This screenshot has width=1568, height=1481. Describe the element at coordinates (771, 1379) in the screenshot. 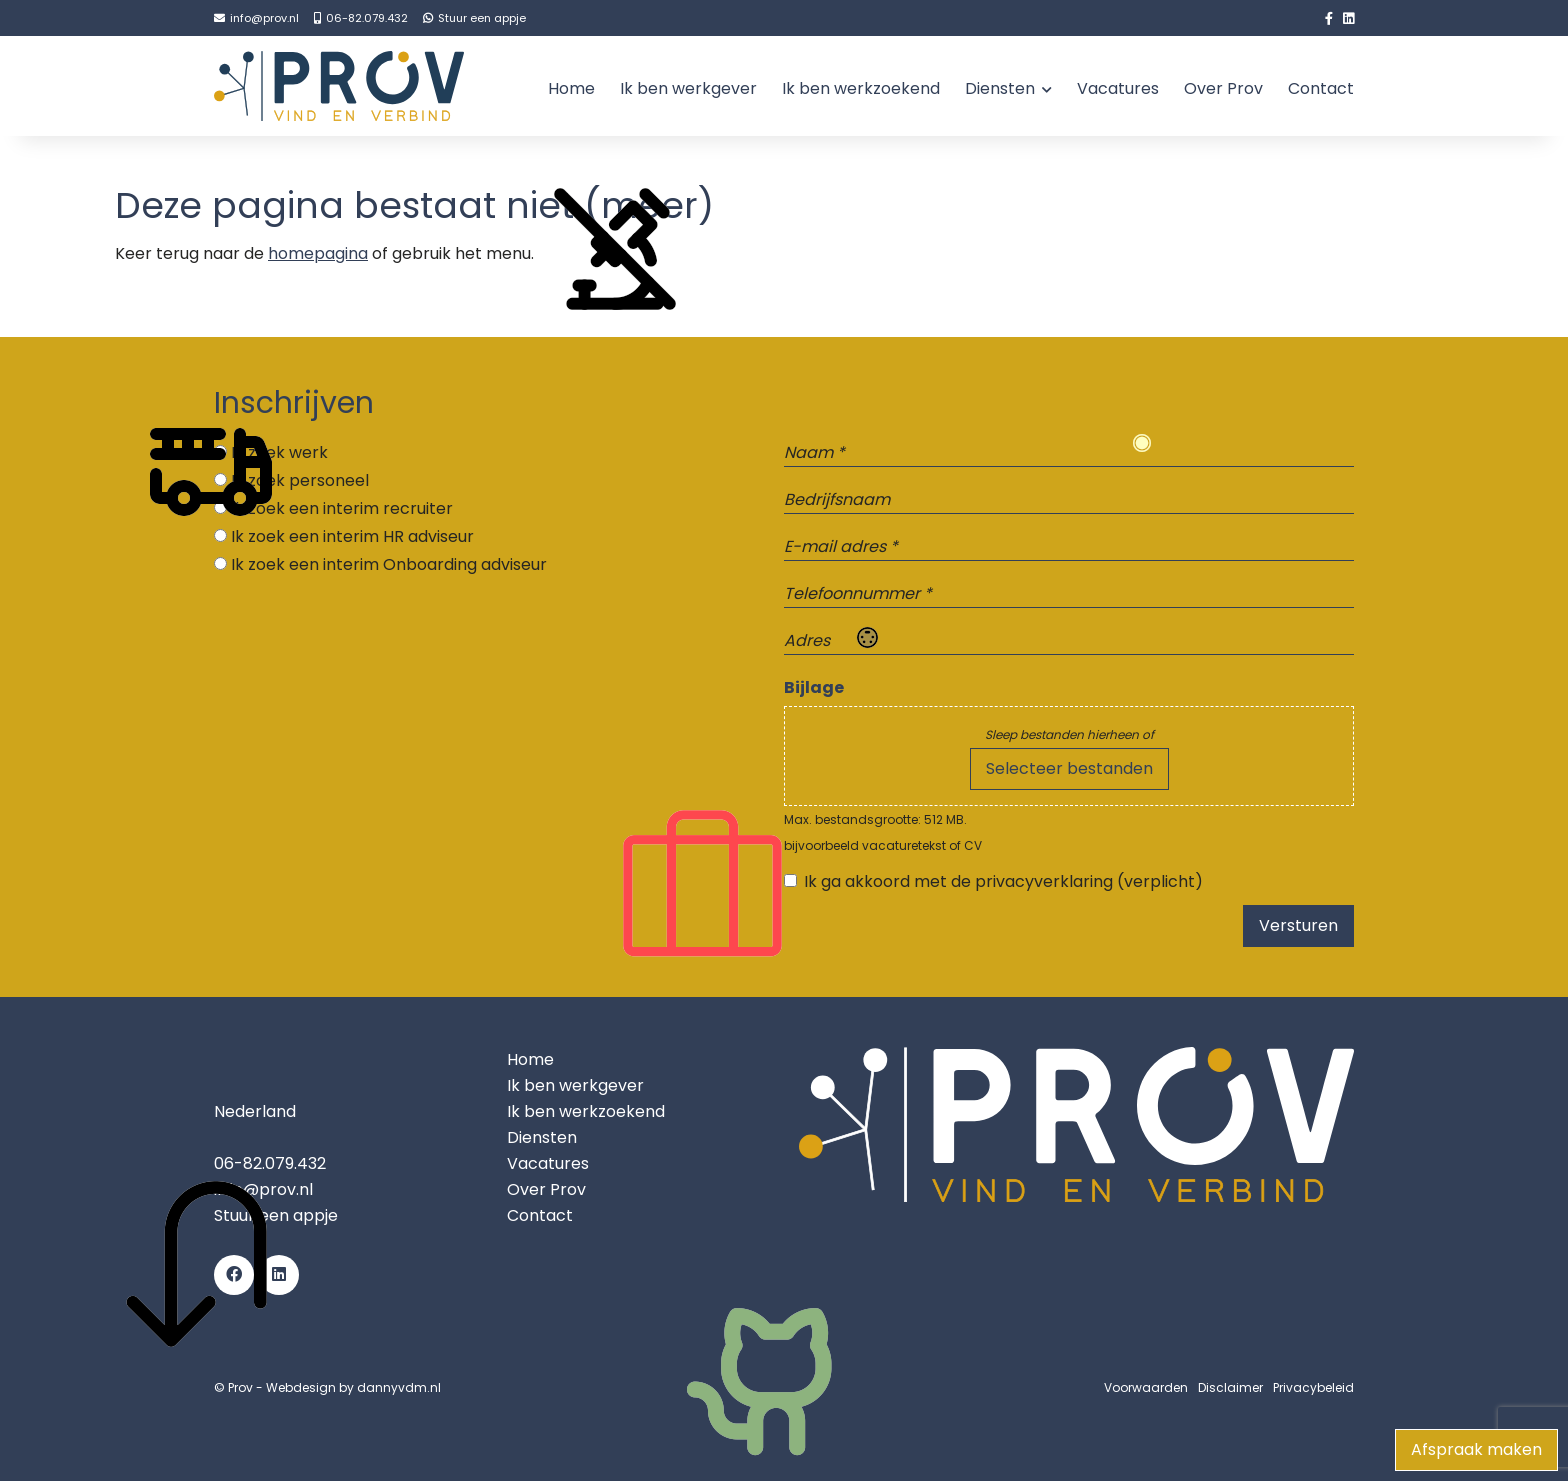

I see `visit github repository` at that location.